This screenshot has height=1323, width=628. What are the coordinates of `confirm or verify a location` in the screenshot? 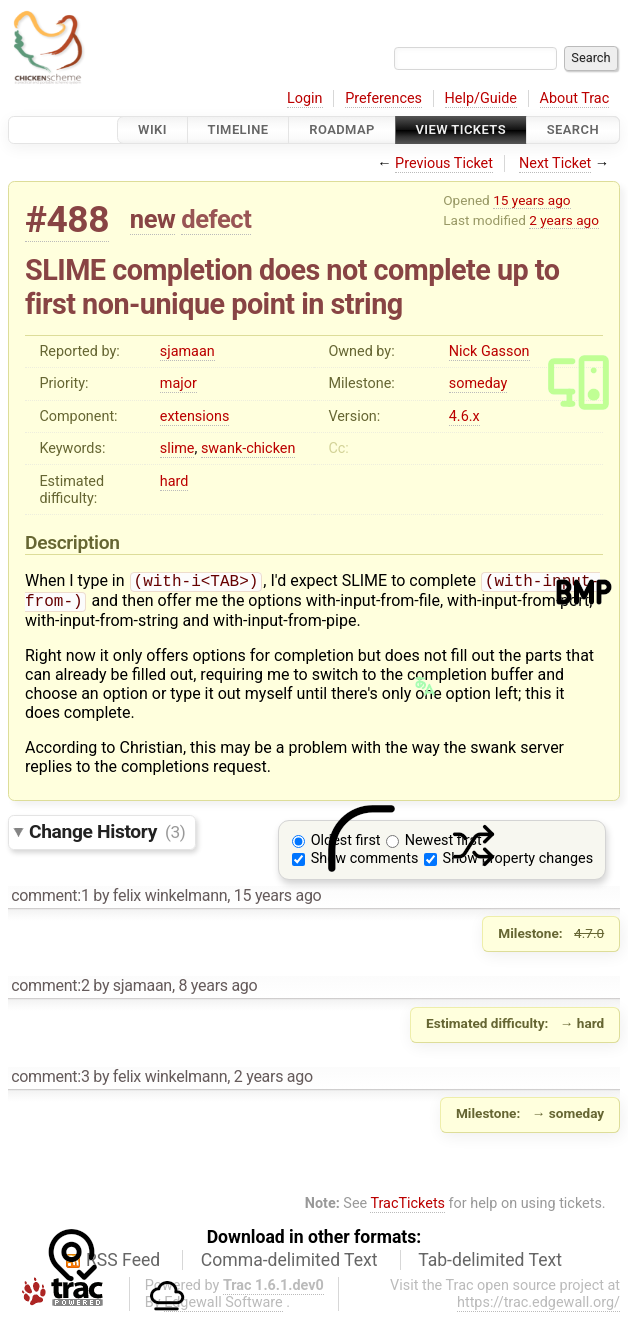 It's located at (71, 1254).